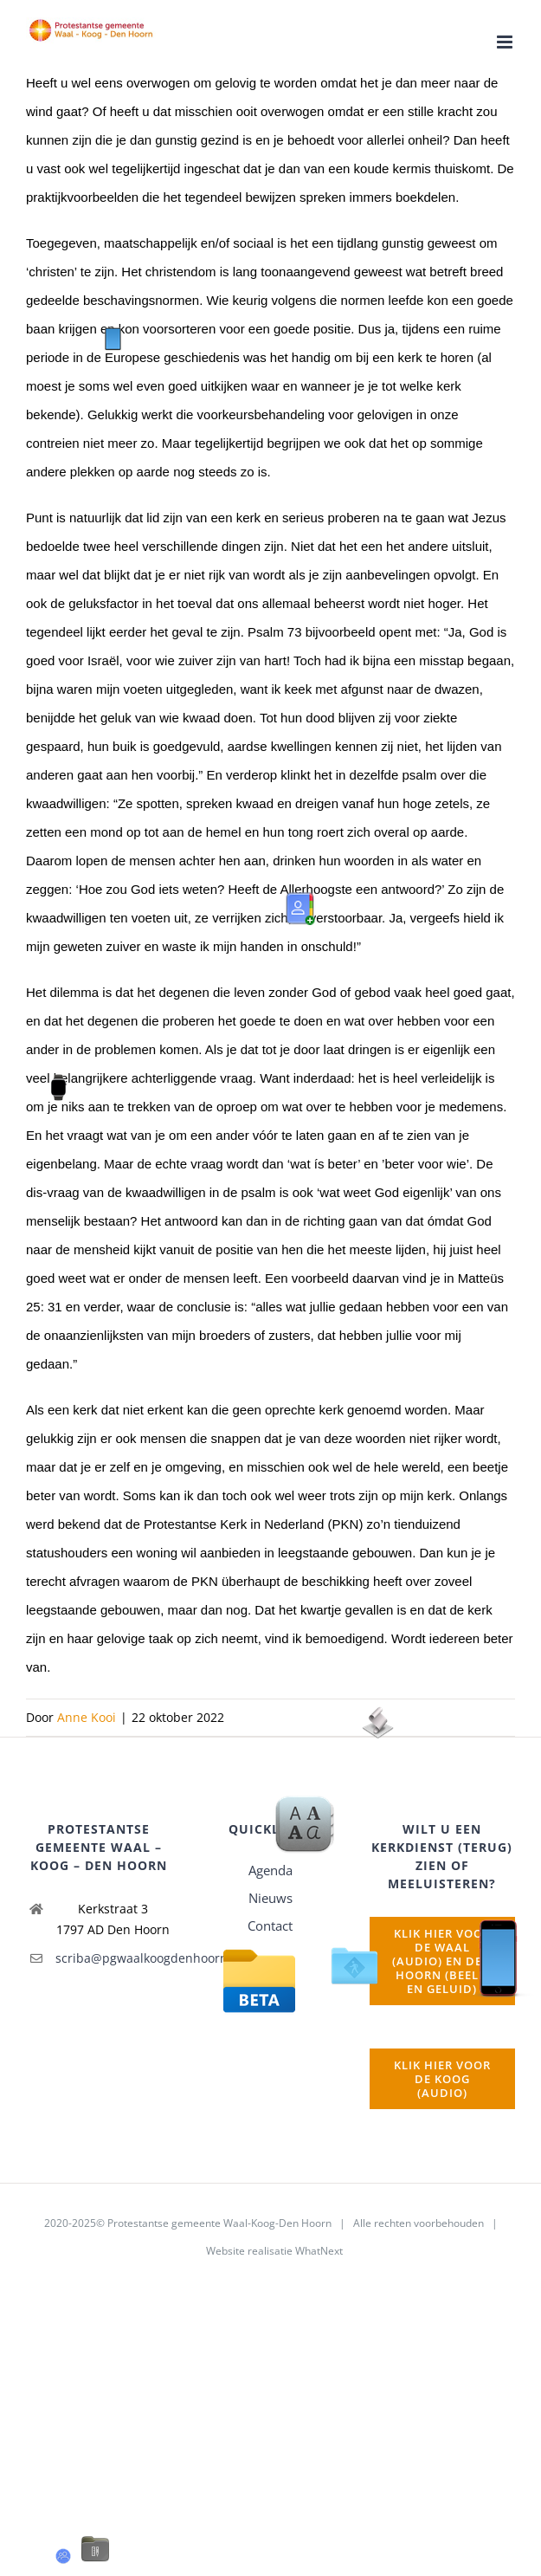 This screenshot has height=2576, width=541. What do you see at coordinates (303, 1823) in the screenshot?
I see `open font book to manage installed fonts` at bounding box center [303, 1823].